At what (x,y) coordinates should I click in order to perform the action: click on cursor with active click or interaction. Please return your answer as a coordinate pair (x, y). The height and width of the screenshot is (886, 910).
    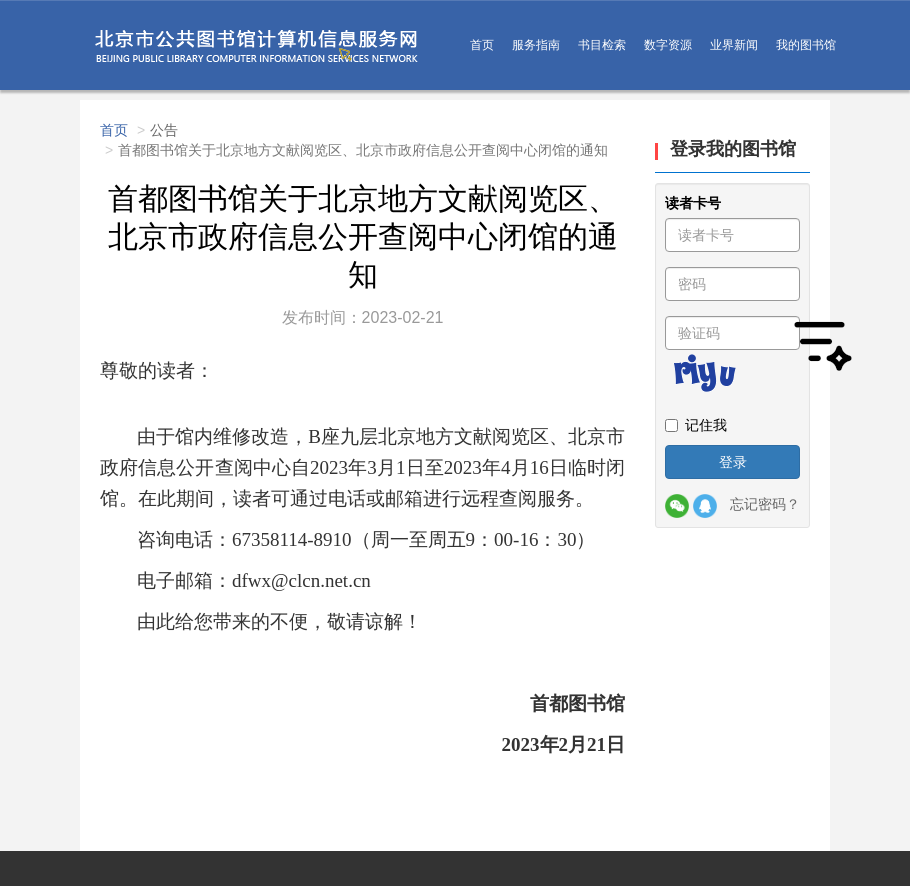
    Looking at the image, I should click on (345, 54).